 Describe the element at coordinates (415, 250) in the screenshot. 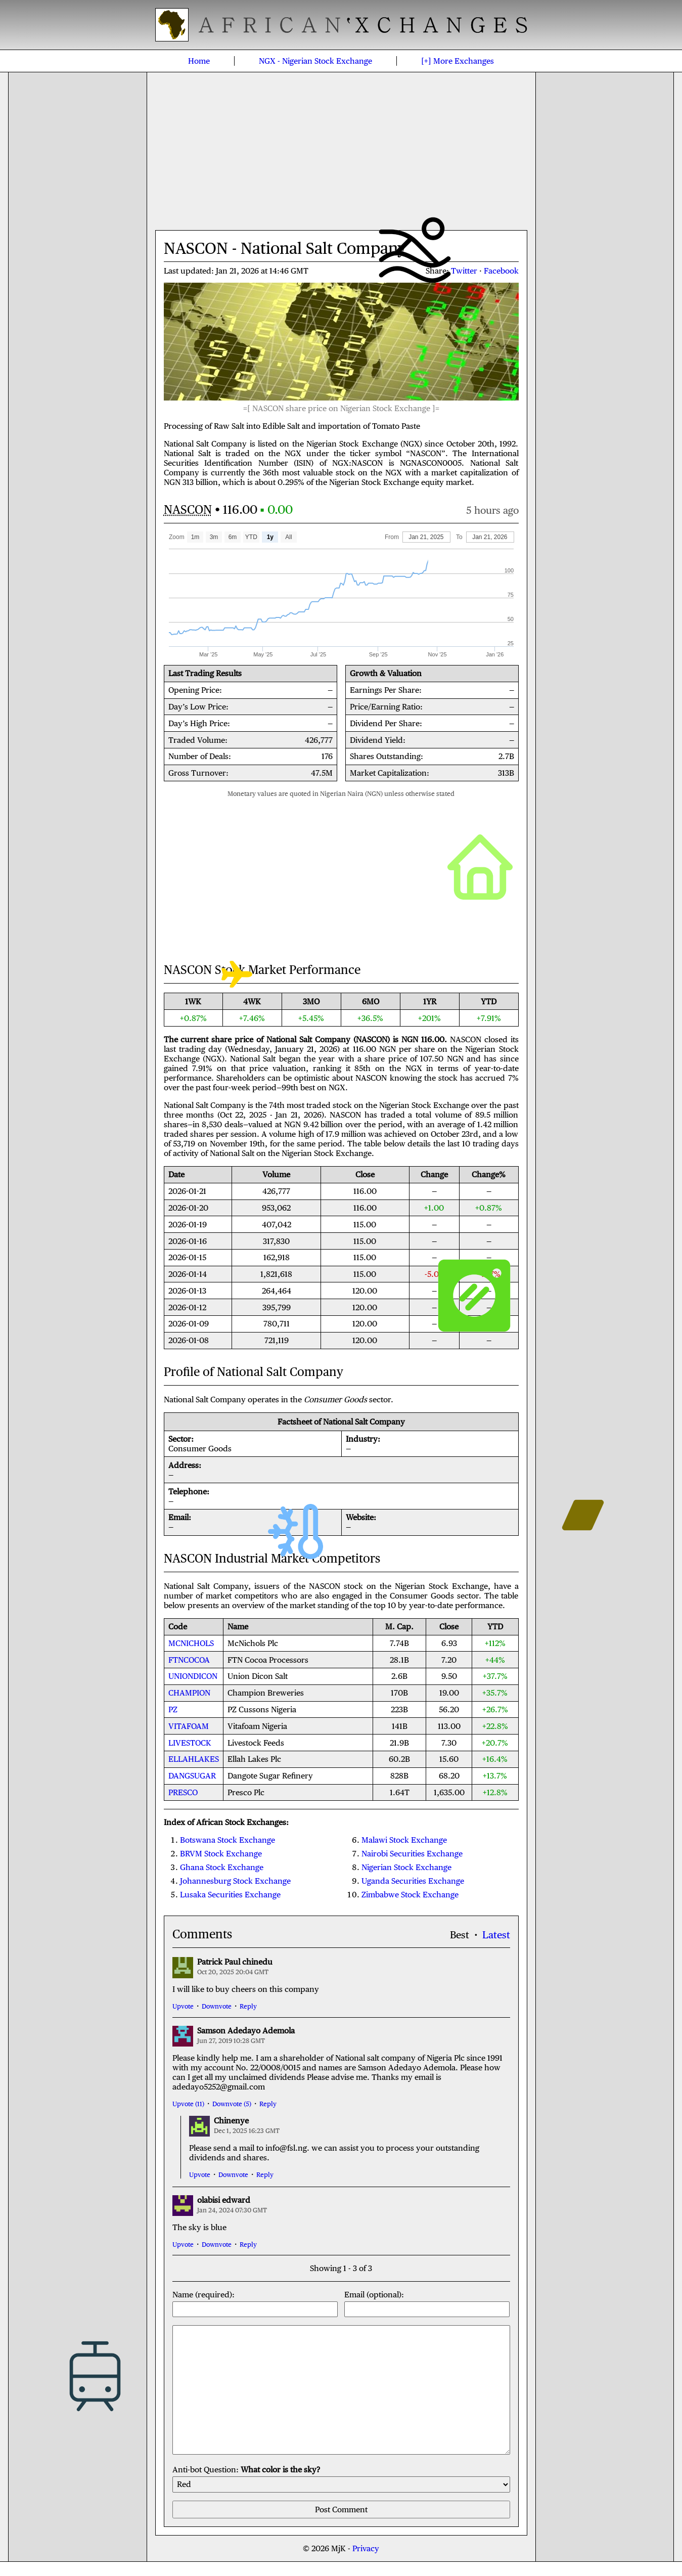

I see `access swimming or aquatic activities` at that location.